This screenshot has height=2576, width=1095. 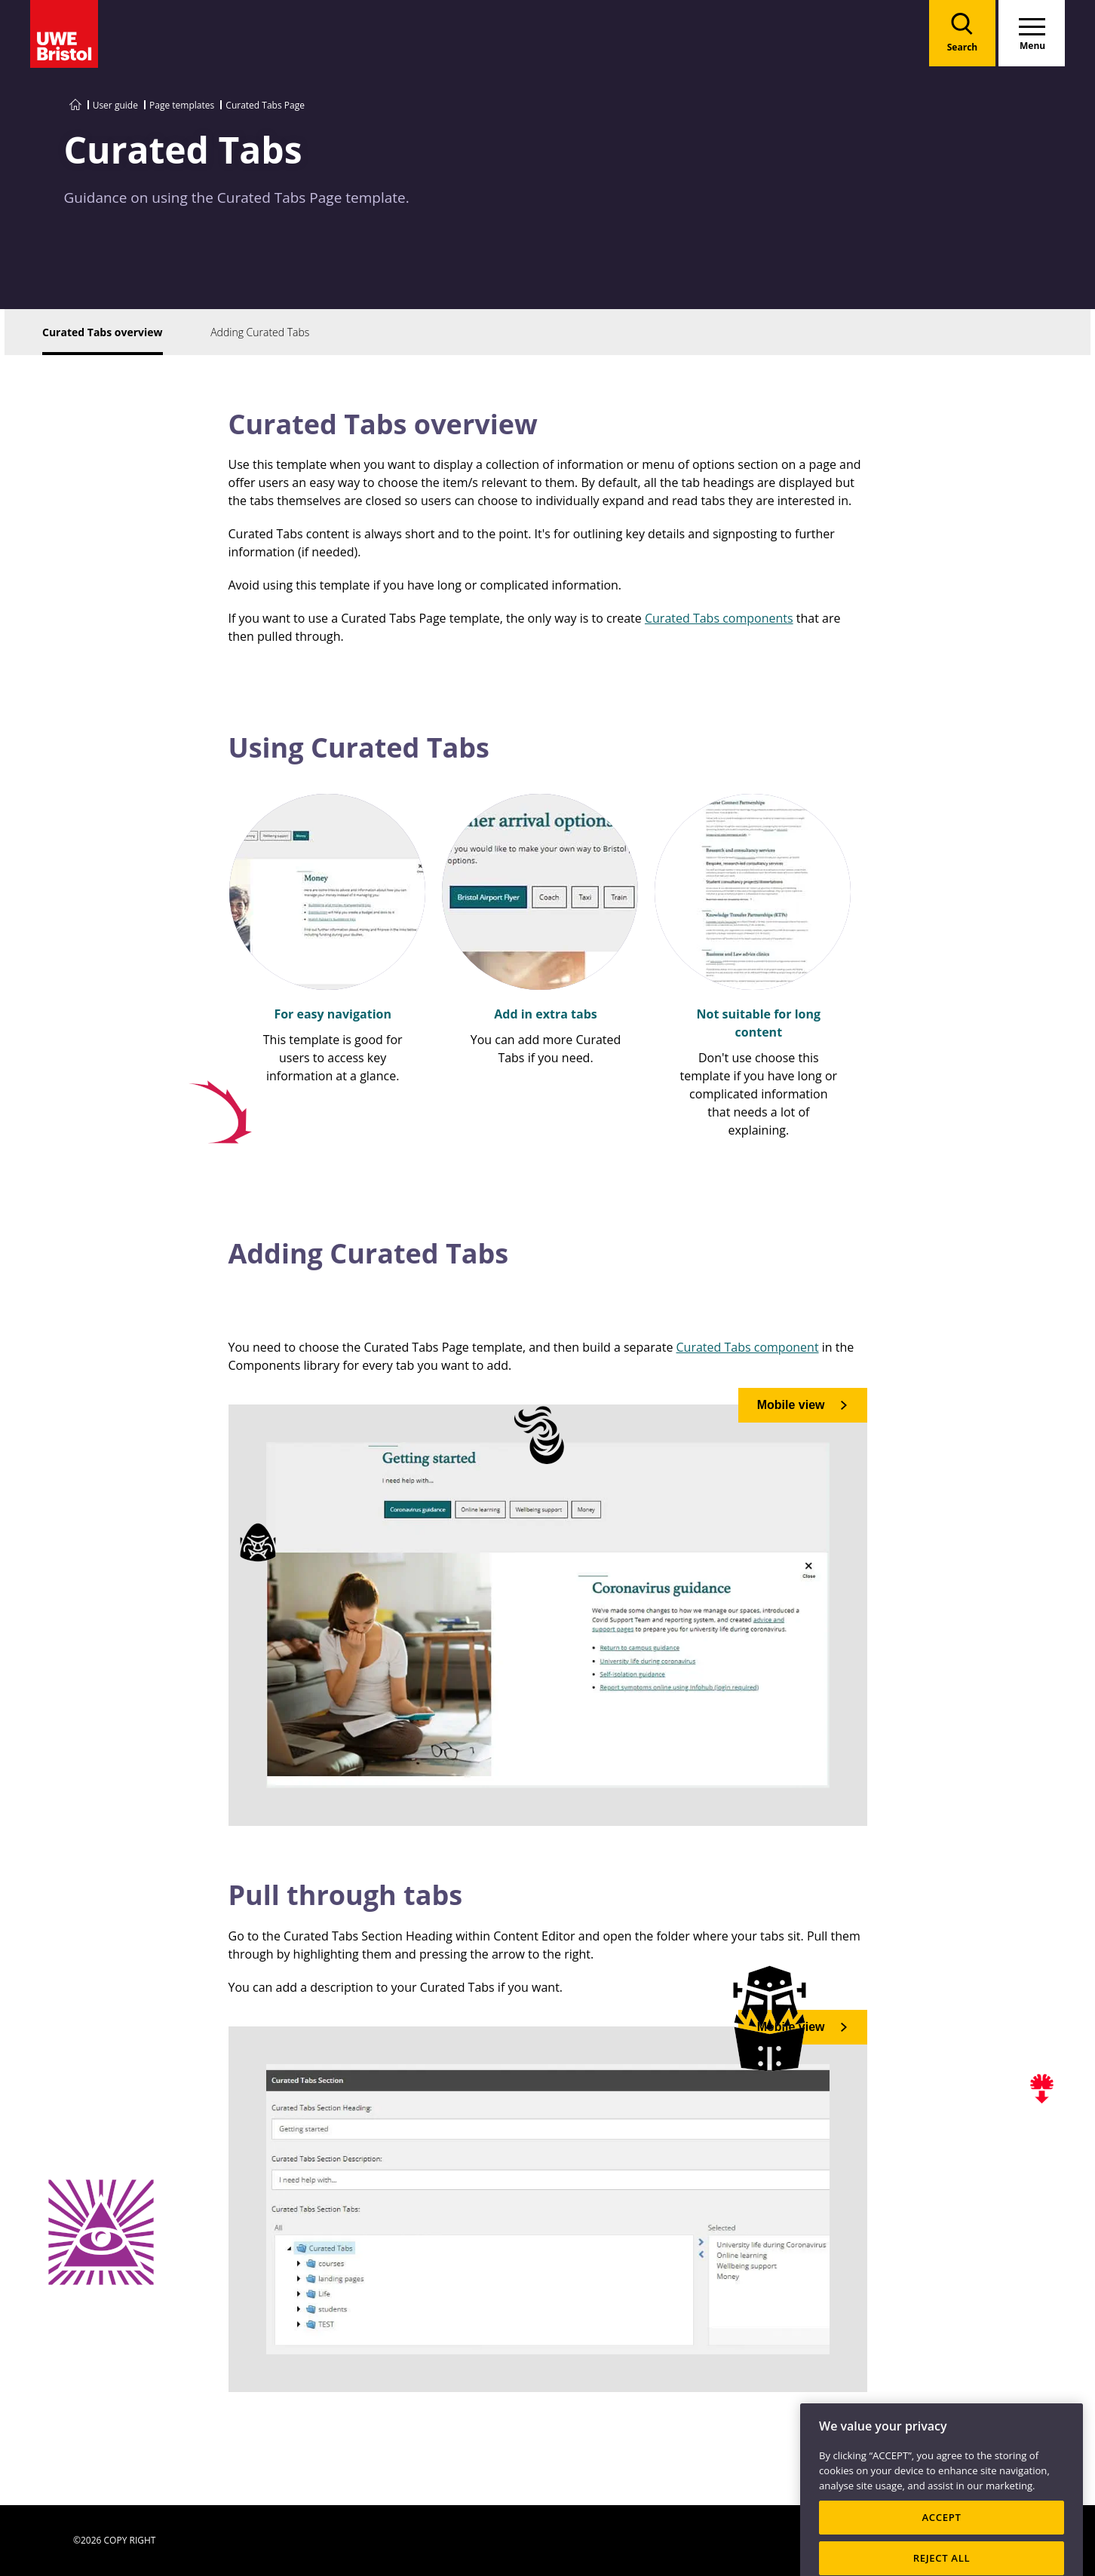 I want to click on select electric whip weapon or ability, so click(x=220, y=1112).